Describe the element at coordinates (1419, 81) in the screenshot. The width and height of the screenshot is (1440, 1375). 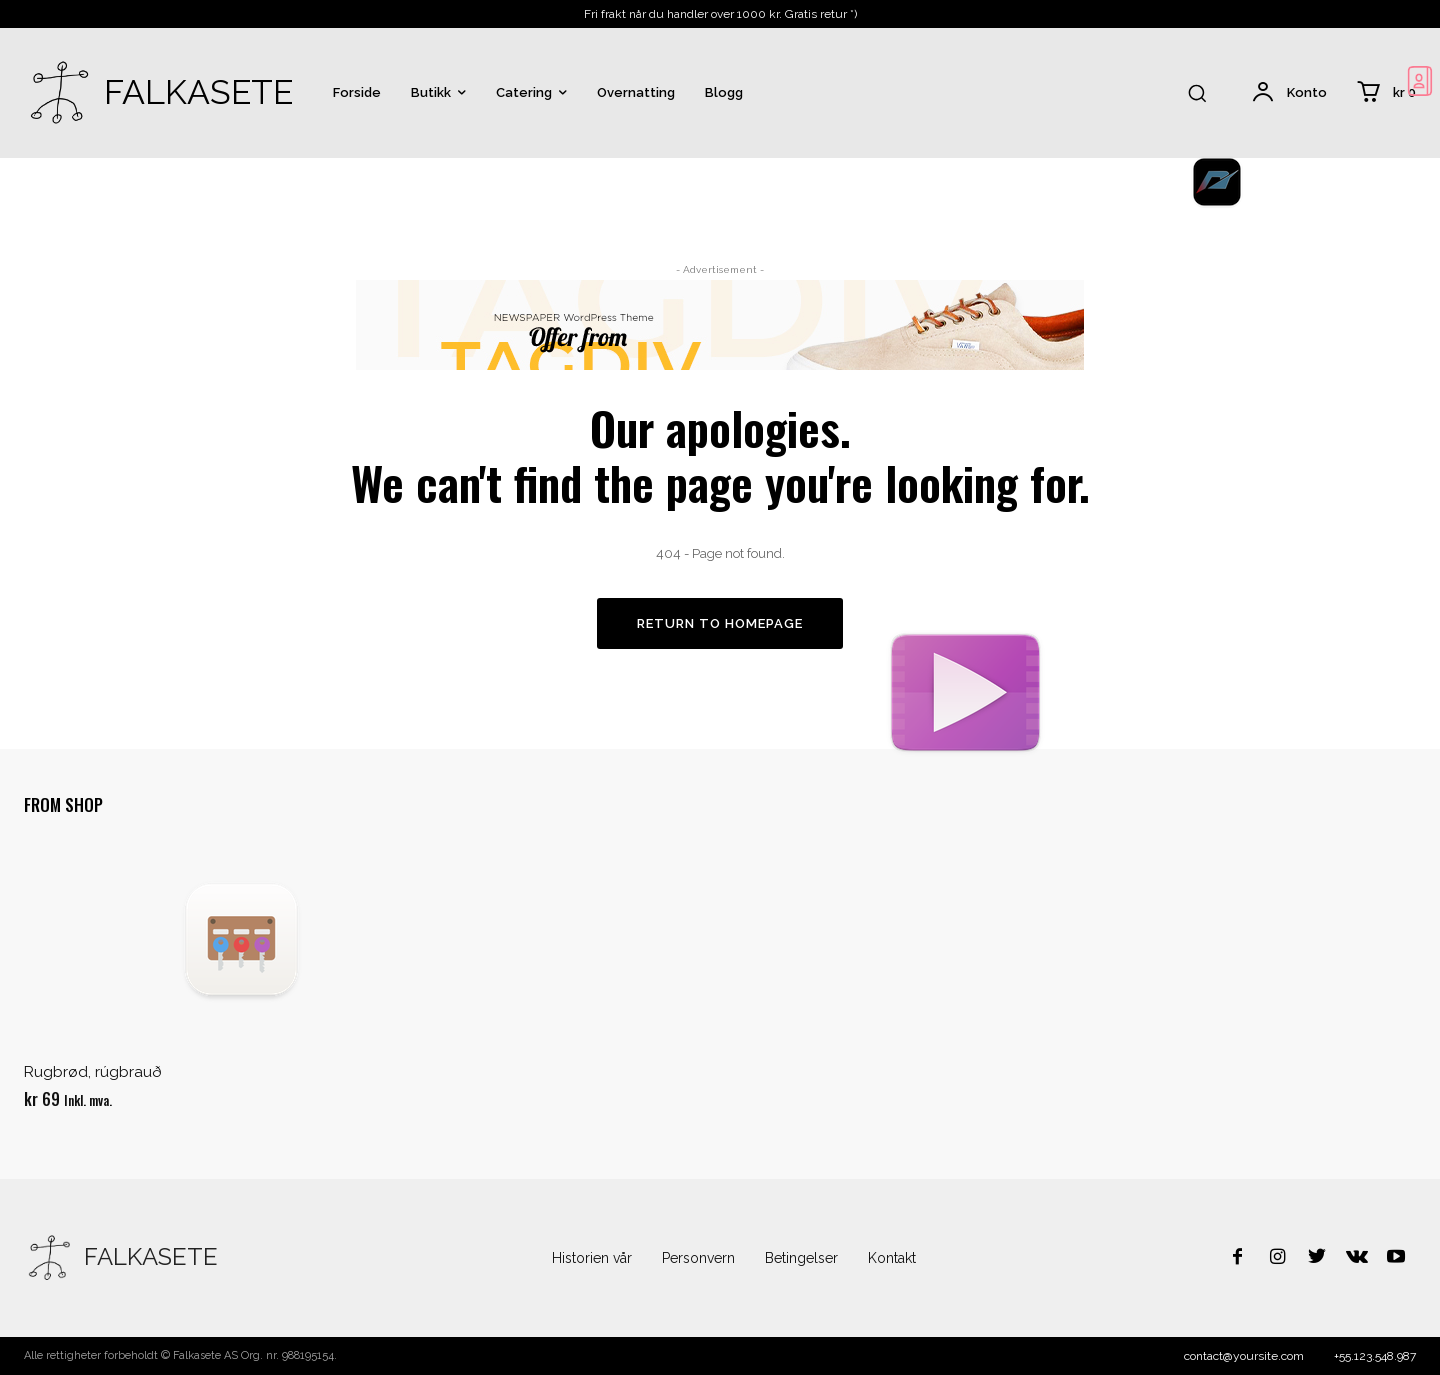
I see `open contacts app` at that location.